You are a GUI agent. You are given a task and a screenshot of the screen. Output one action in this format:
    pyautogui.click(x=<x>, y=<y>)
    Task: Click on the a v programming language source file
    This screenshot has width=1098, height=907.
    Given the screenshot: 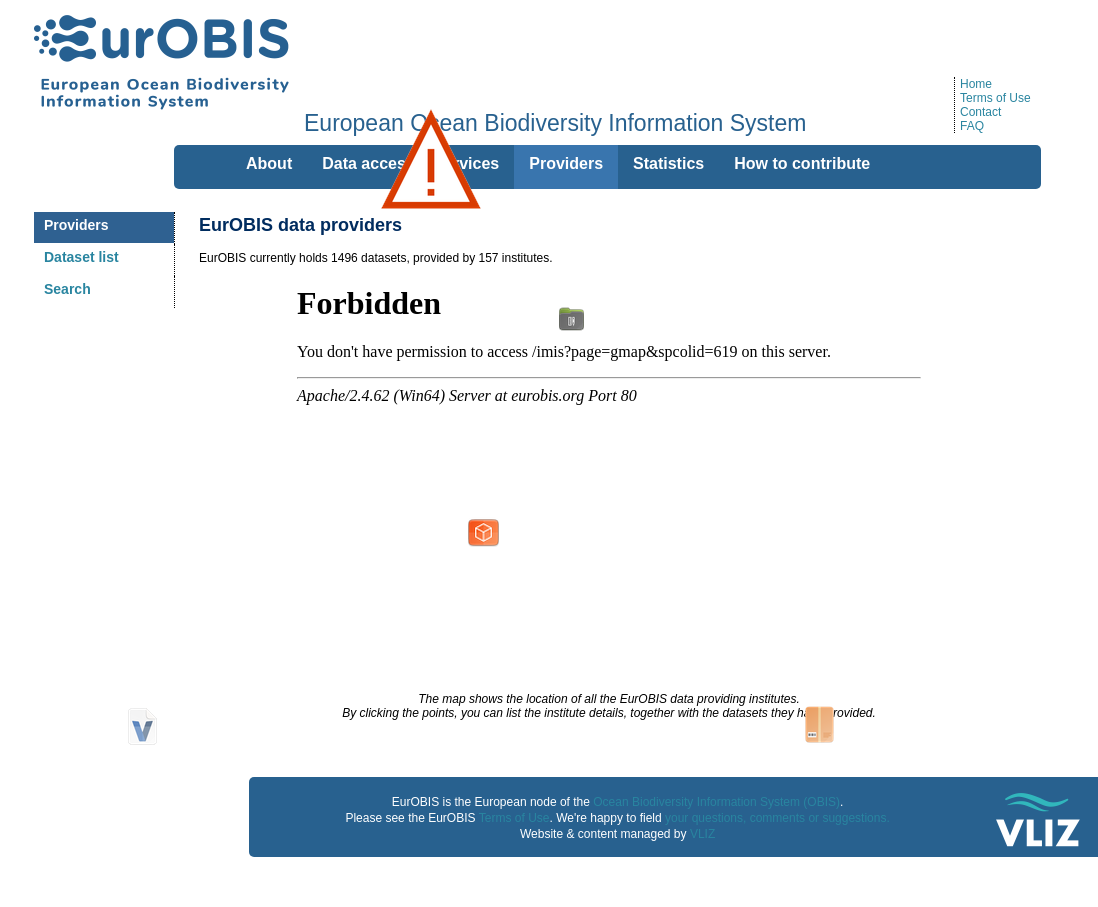 What is the action you would take?
    pyautogui.click(x=142, y=726)
    